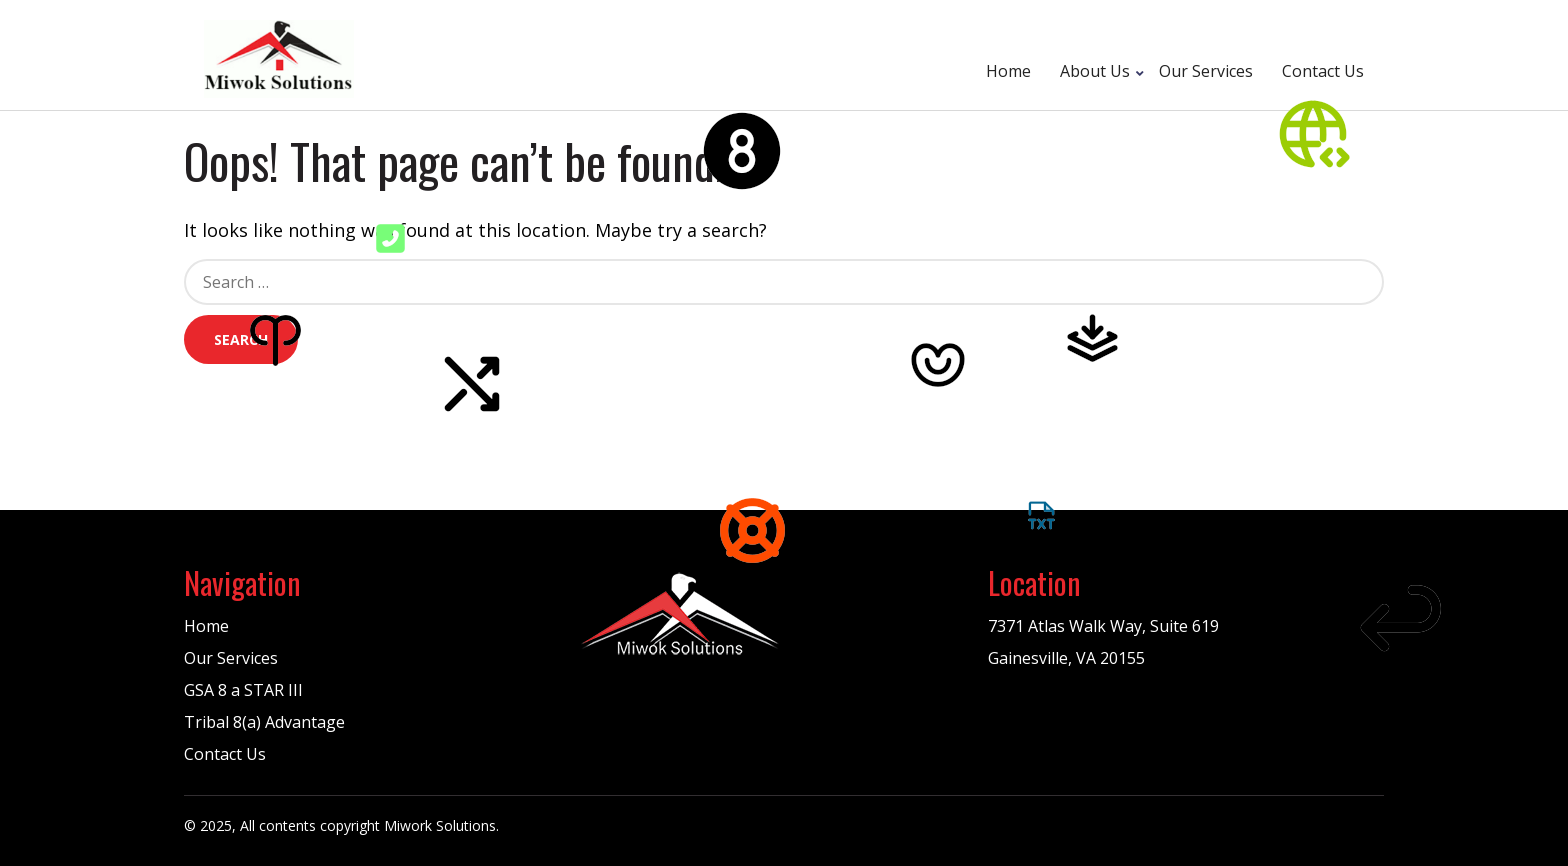 This screenshot has width=1568, height=866. I want to click on open a plain text file, so click(1041, 516).